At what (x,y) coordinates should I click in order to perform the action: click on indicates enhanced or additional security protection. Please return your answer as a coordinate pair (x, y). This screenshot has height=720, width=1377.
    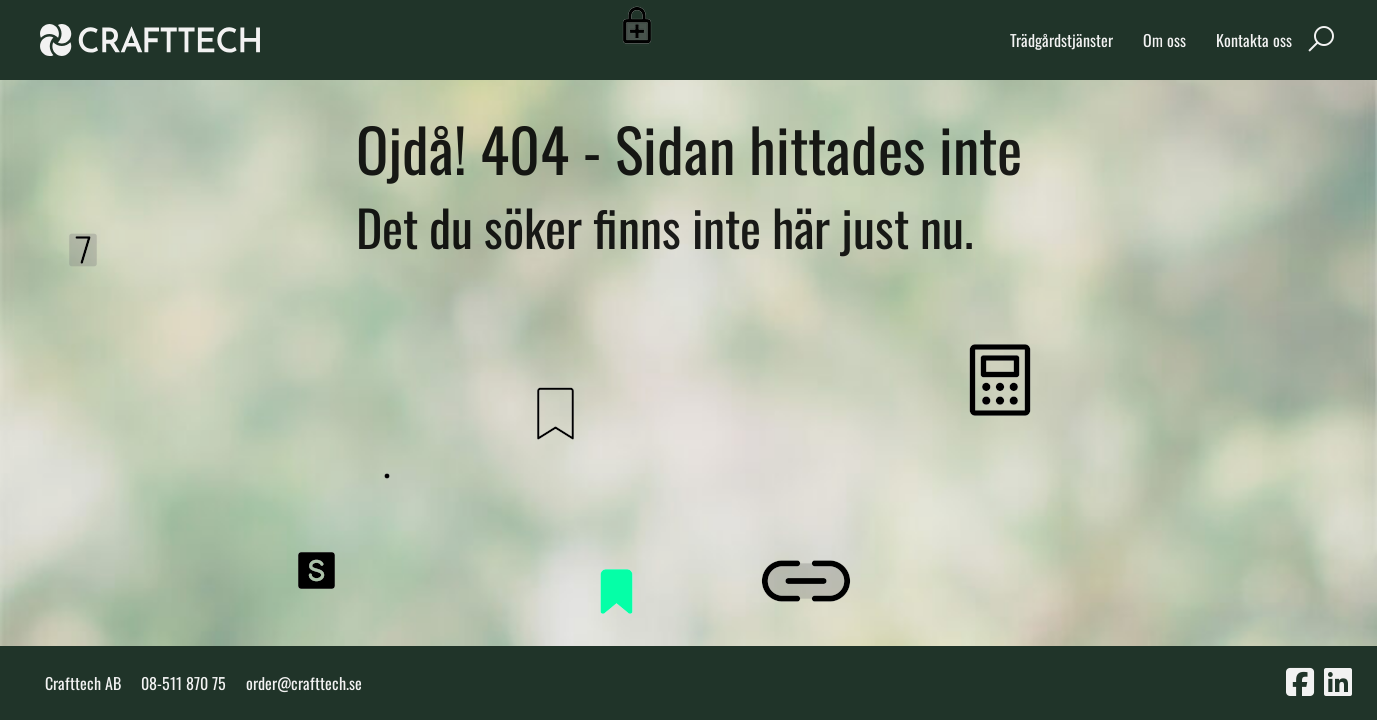
    Looking at the image, I should click on (637, 26).